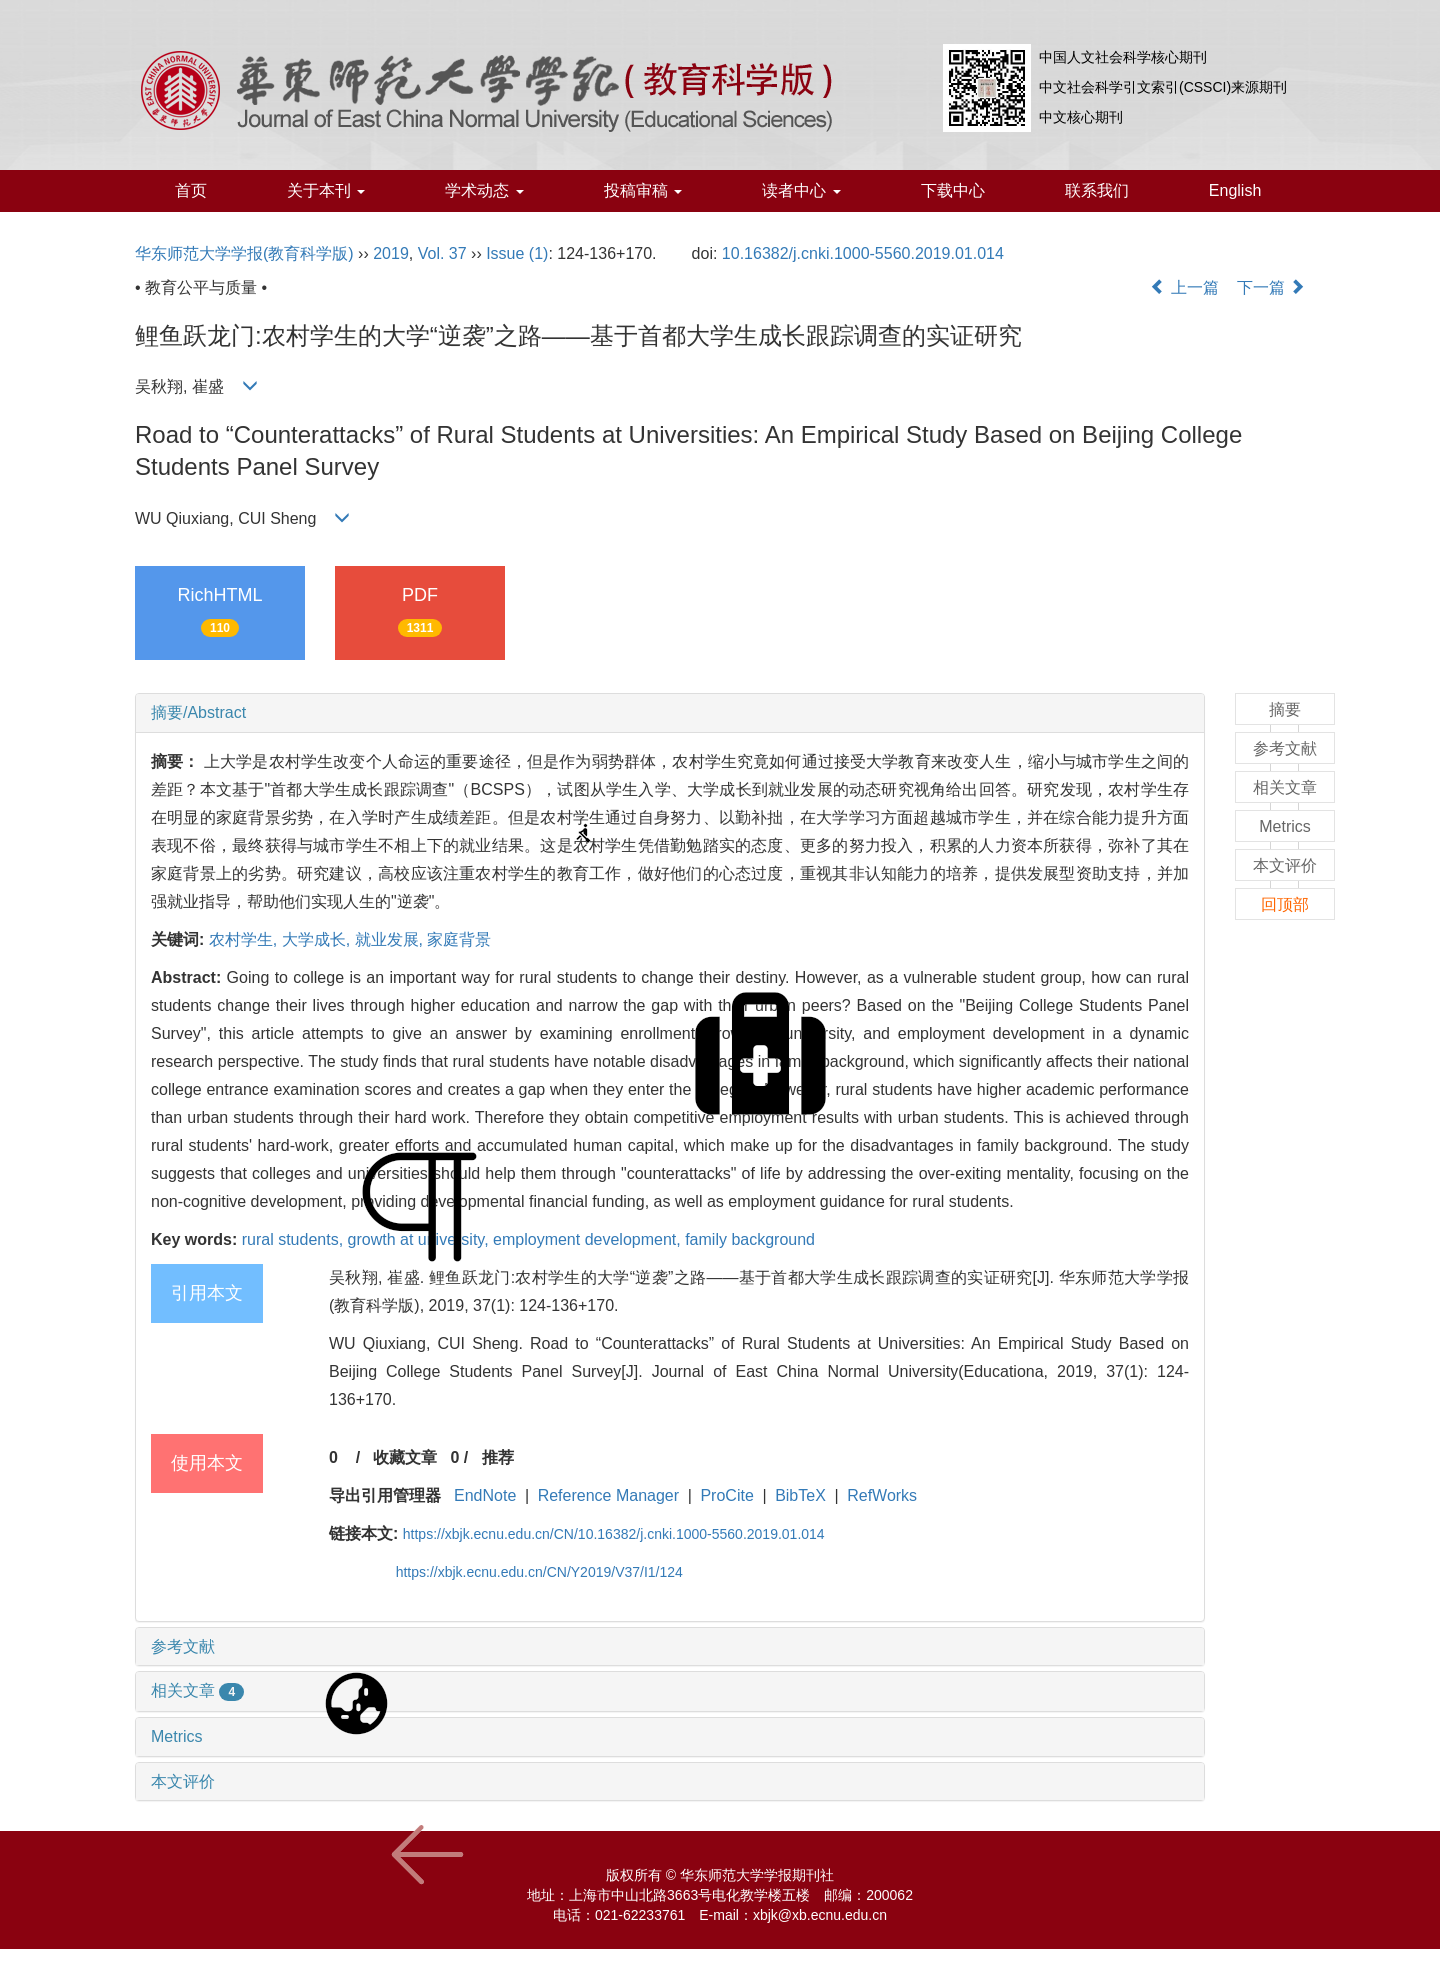  What do you see at coordinates (427, 1854) in the screenshot?
I see `go back to the previous screen` at bounding box center [427, 1854].